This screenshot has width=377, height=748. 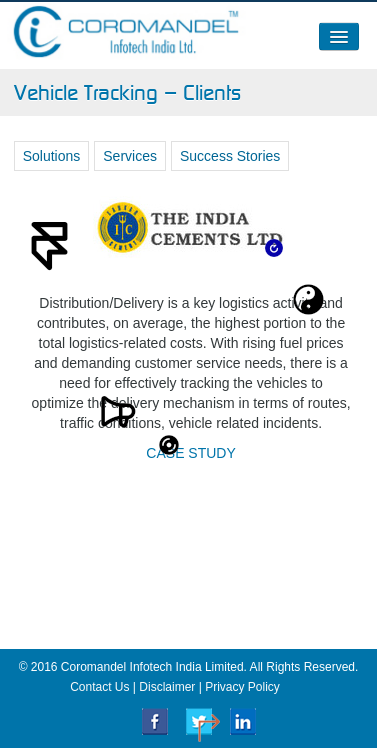 What do you see at coordinates (169, 445) in the screenshot?
I see `play music or audio content` at bounding box center [169, 445].